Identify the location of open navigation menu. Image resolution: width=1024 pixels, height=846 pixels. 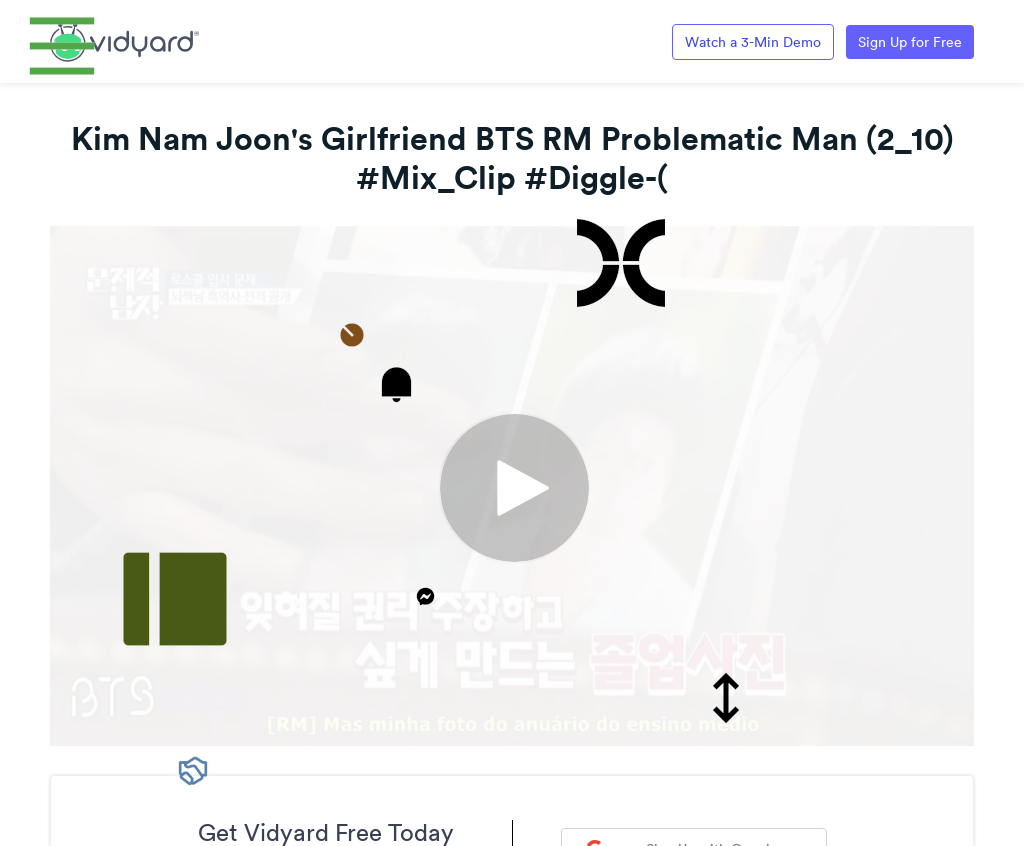
(62, 46).